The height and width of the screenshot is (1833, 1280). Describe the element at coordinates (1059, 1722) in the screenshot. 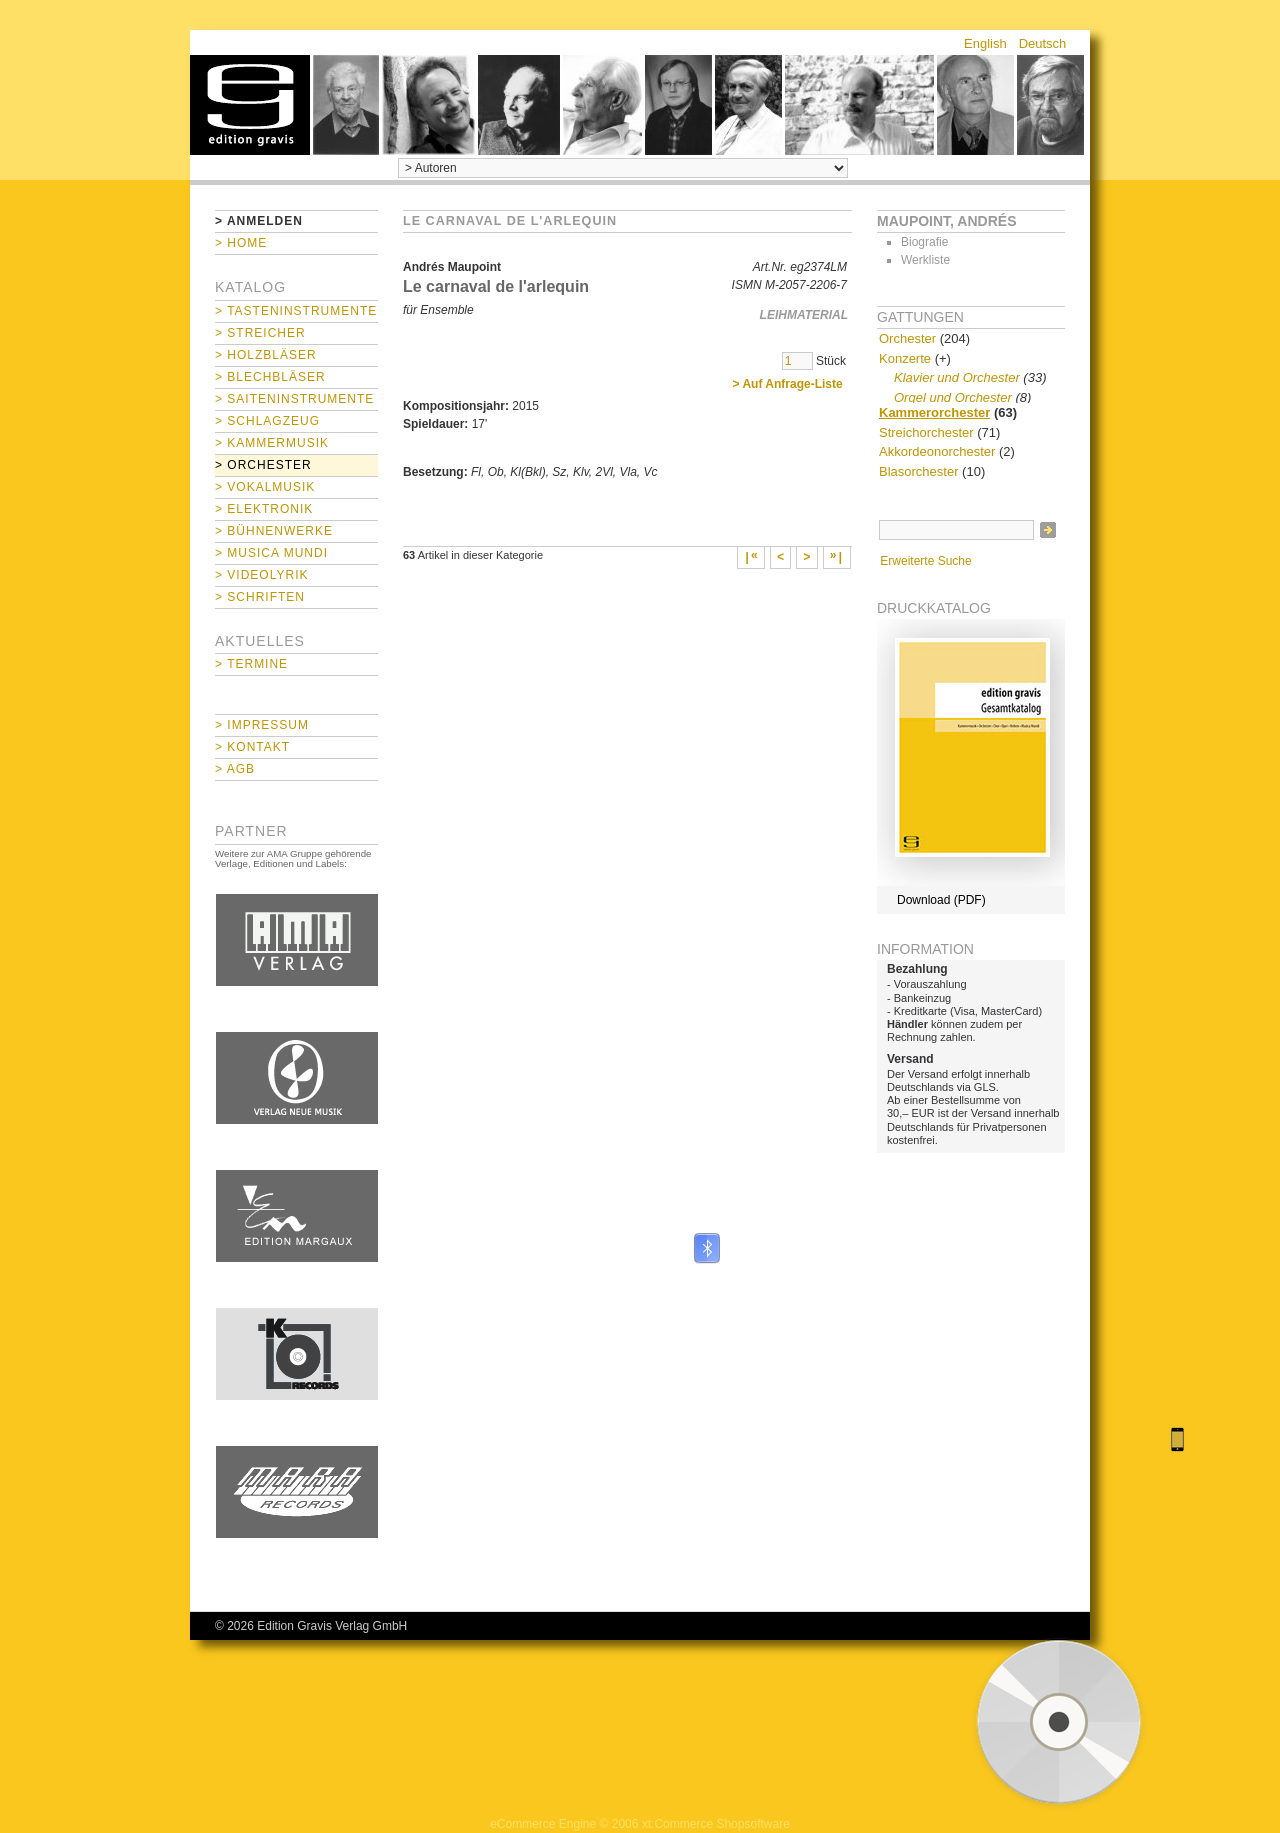

I see `indicates a blank CD-R disc ready for burning` at that location.